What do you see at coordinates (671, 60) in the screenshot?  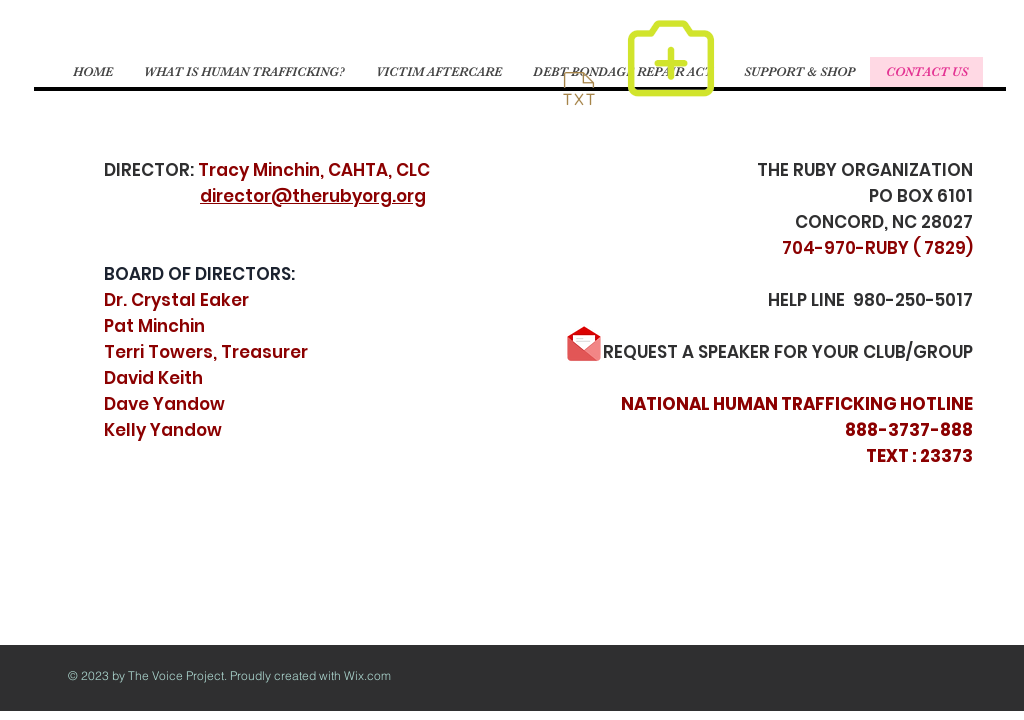 I see `add a new photo` at bounding box center [671, 60].